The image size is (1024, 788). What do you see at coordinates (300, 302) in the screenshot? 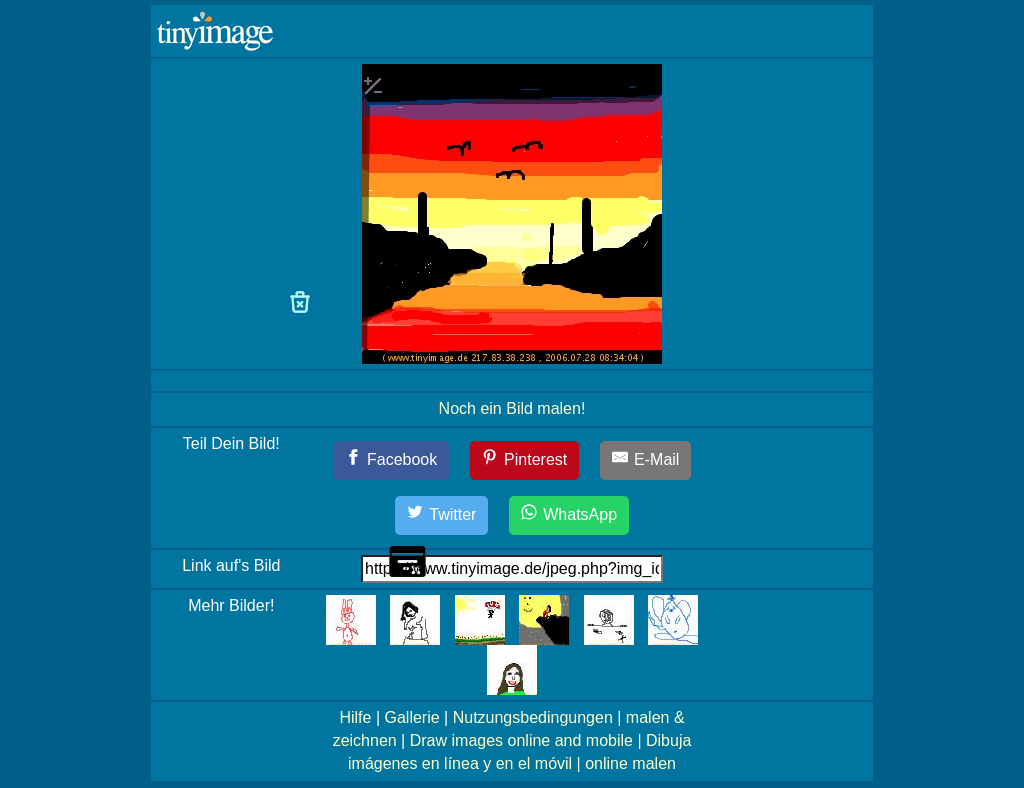
I see `permanently delete an item` at bounding box center [300, 302].